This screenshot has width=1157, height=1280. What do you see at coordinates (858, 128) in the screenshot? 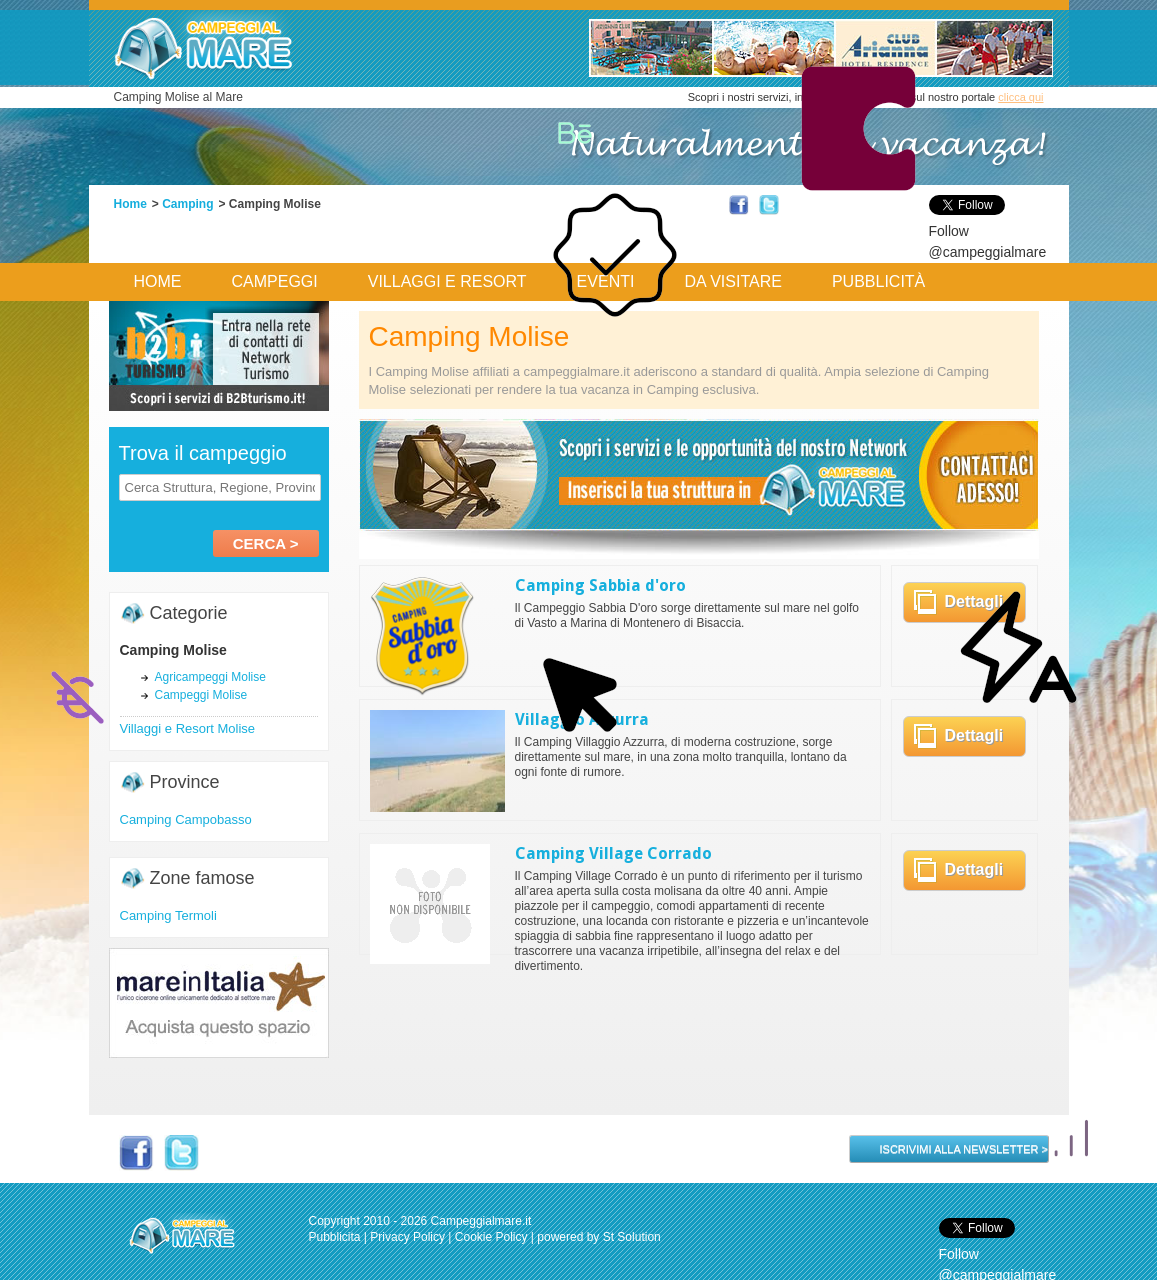
I see `open Coda app` at bounding box center [858, 128].